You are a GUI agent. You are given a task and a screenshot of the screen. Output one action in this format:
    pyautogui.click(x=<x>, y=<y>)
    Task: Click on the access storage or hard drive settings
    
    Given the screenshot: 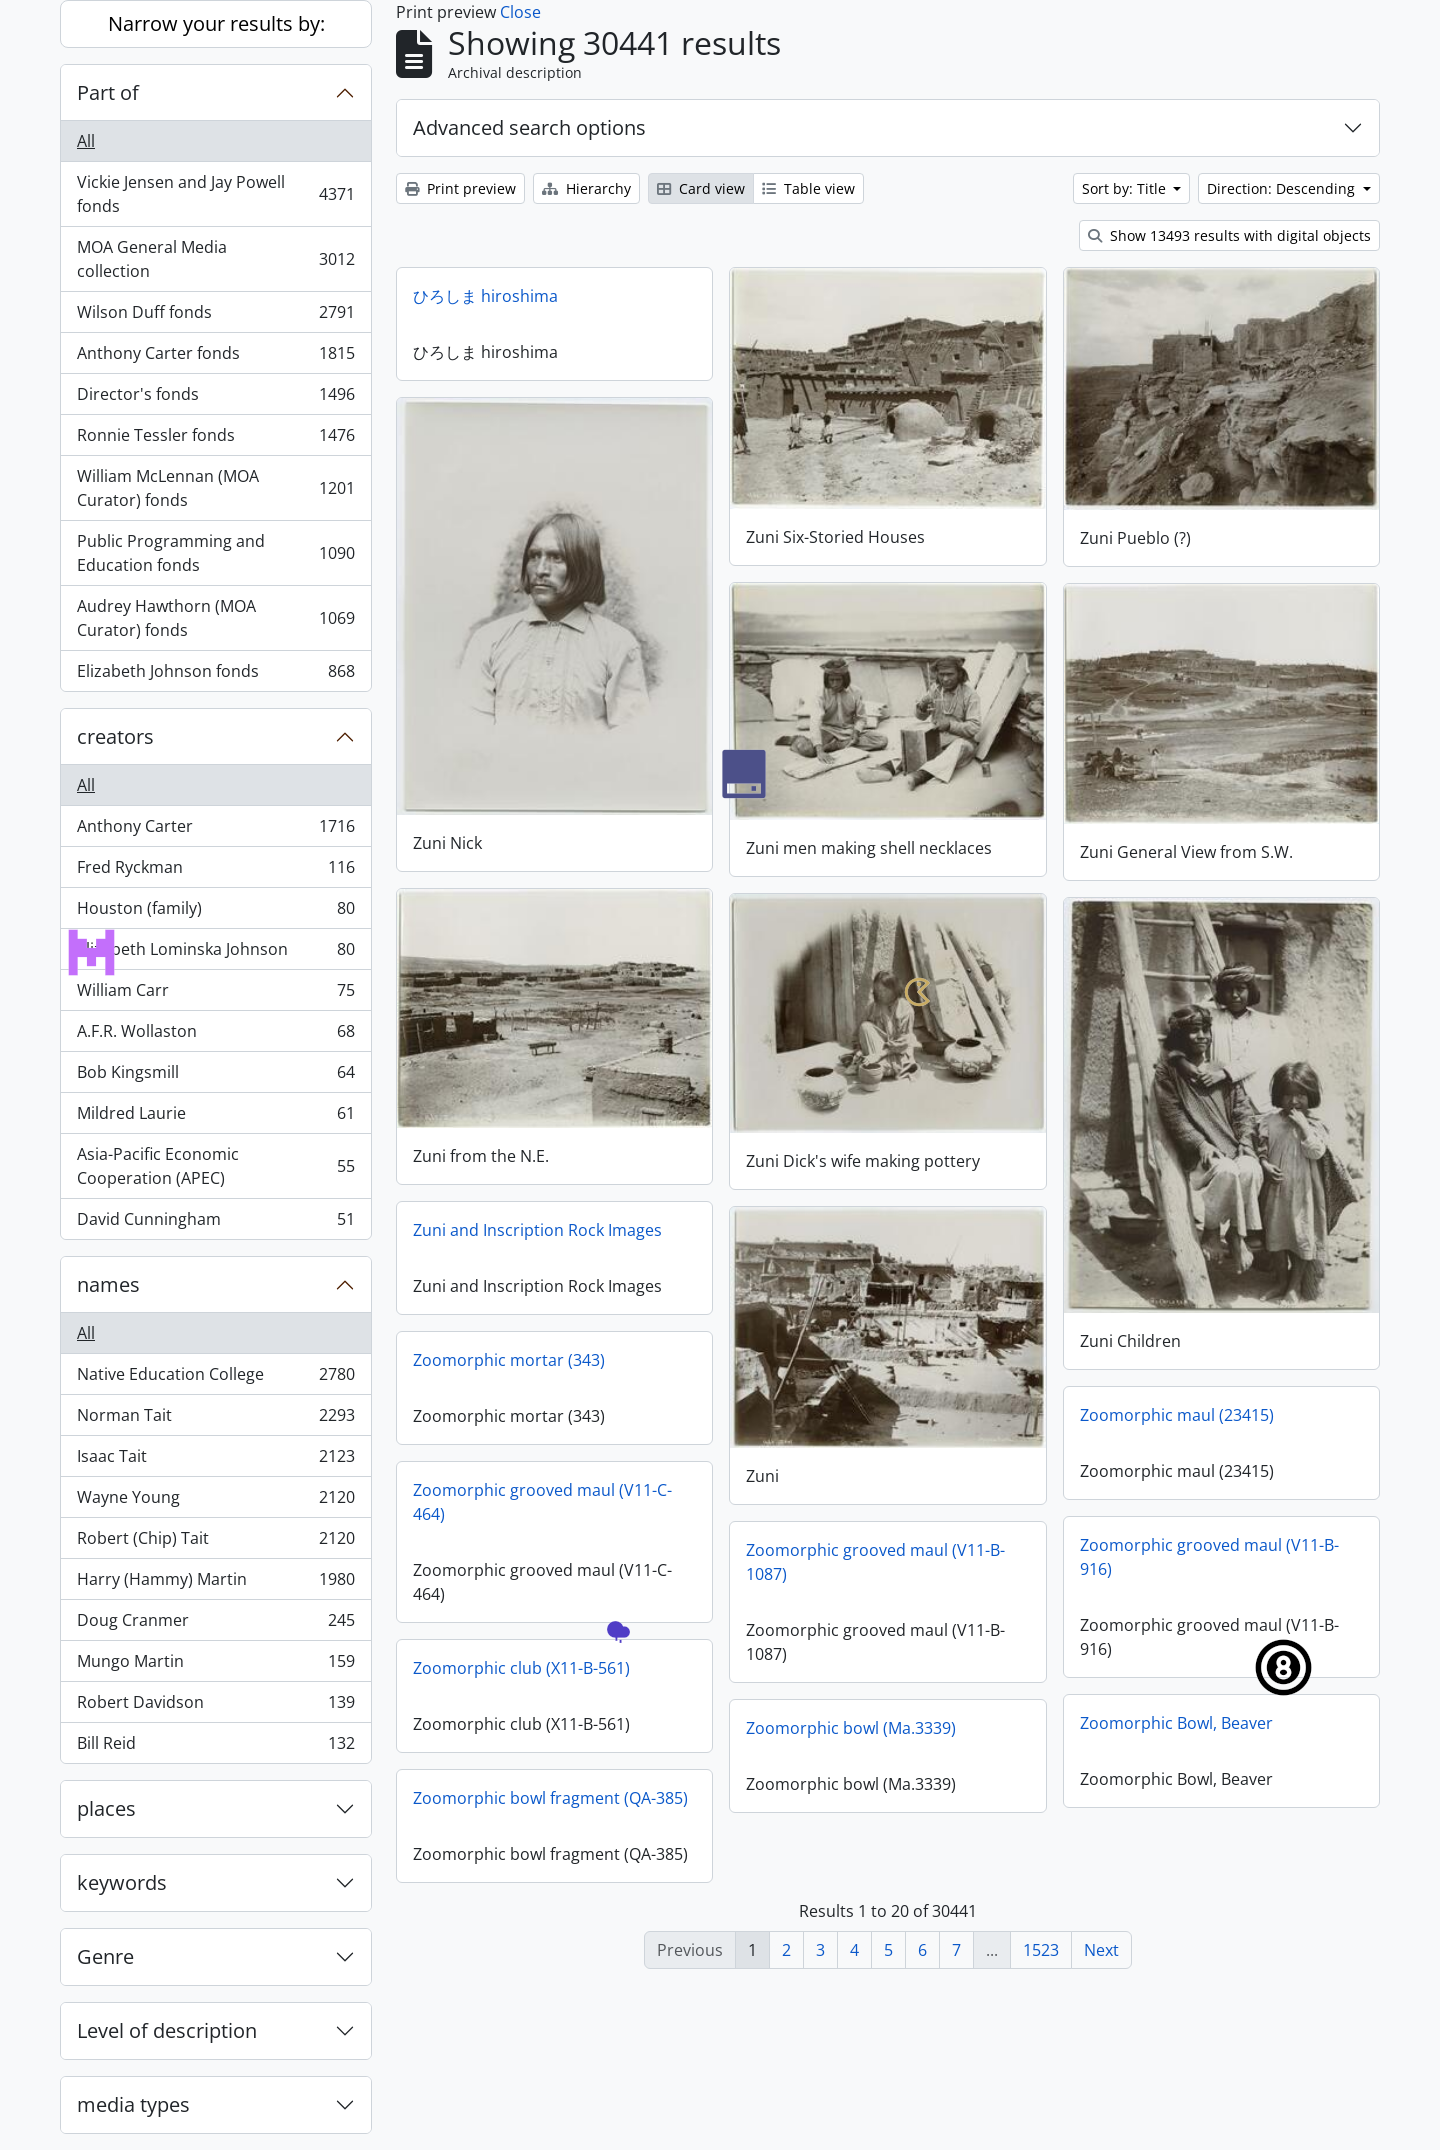 What is the action you would take?
    pyautogui.click(x=744, y=774)
    